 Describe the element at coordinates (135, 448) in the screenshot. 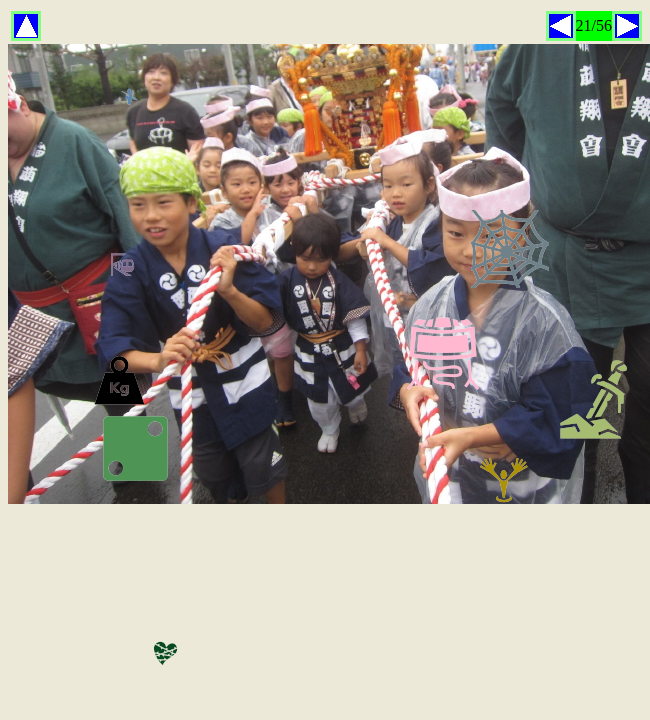

I see `roll the dice or randomize` at that location.